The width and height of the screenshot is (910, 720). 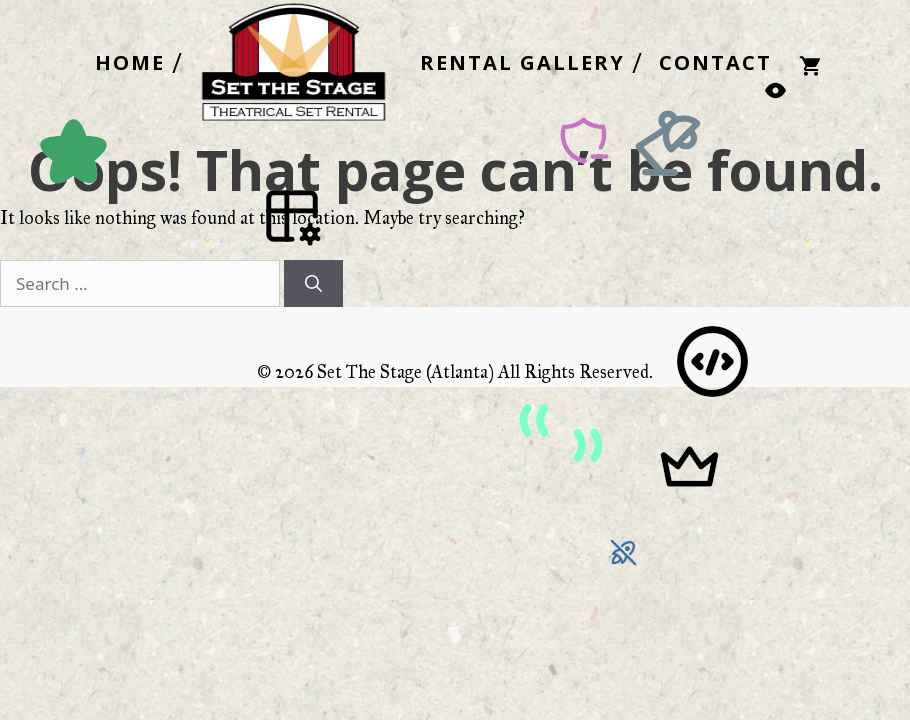 What do you see at coordinates (561, 433) in the screenshot?
I see `view testimonials or customer quotes` at bounding box center [561, 433].